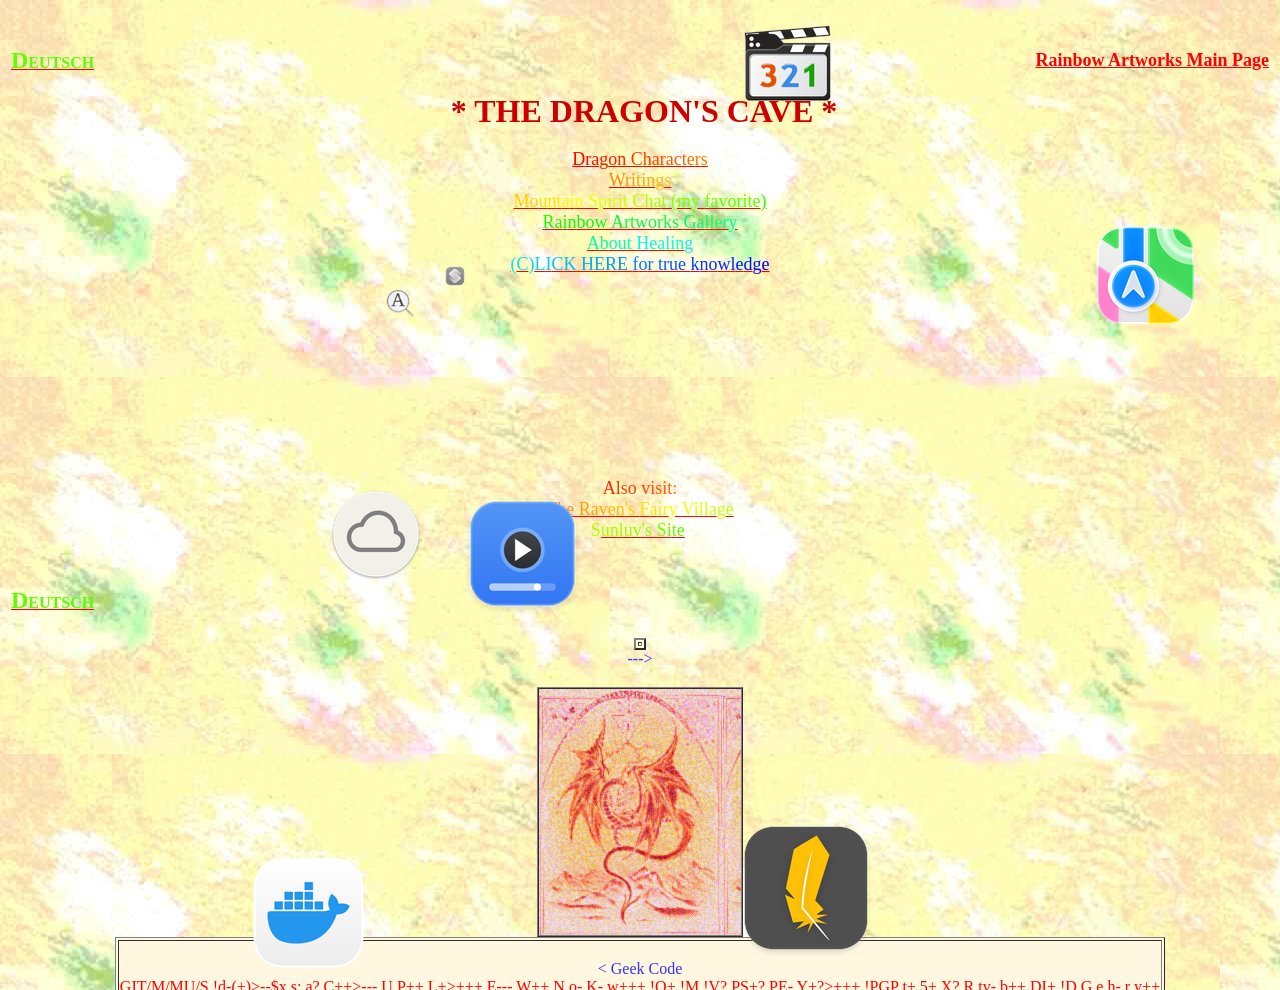  Describe the element at coordinates (1145, 275) in the screenshot. I see `open apple maps` at that location.